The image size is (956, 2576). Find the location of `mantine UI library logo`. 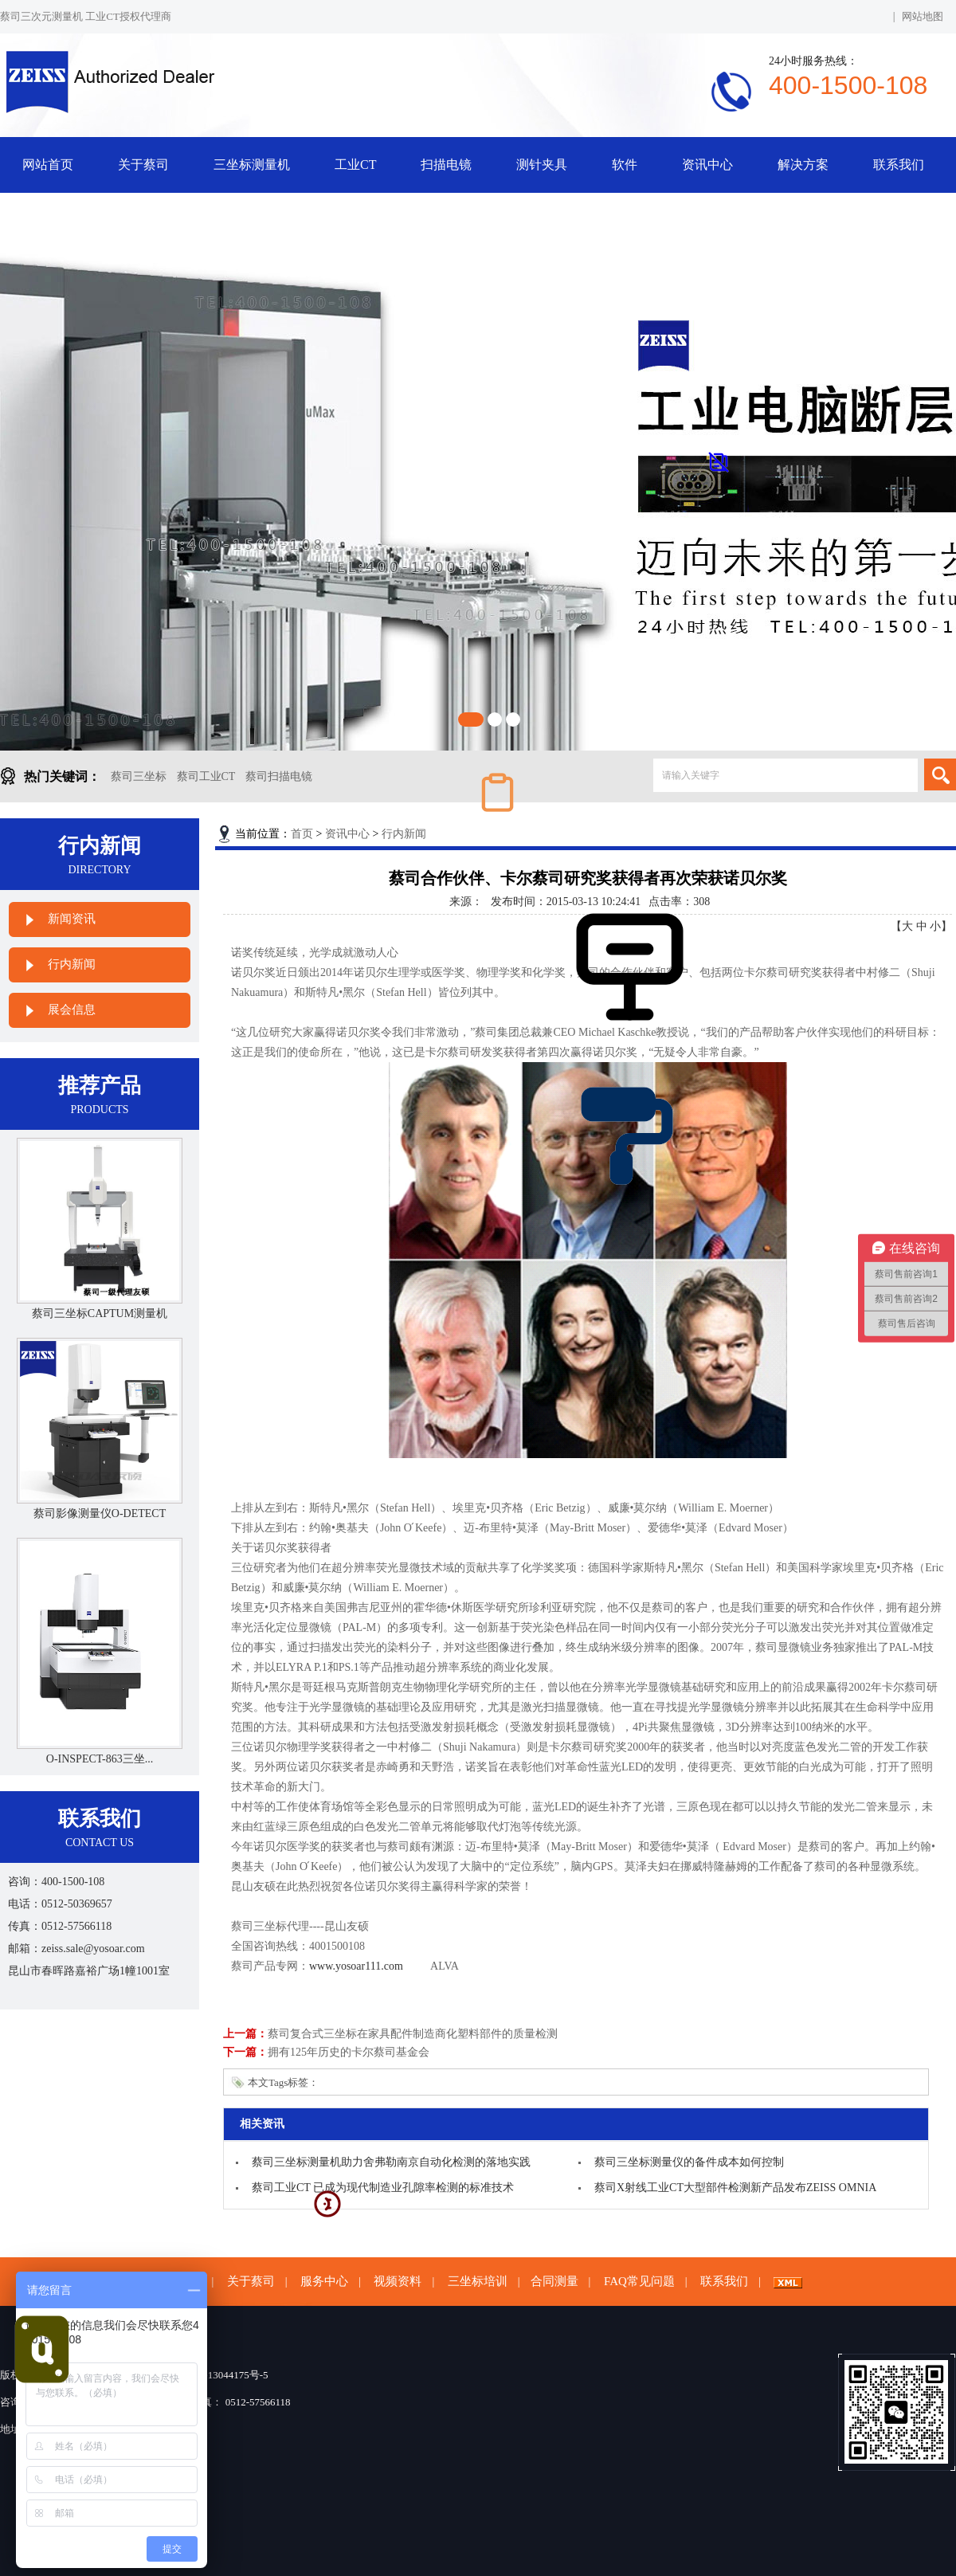

mantine UI library logo is located at coordinates (327, 2204).